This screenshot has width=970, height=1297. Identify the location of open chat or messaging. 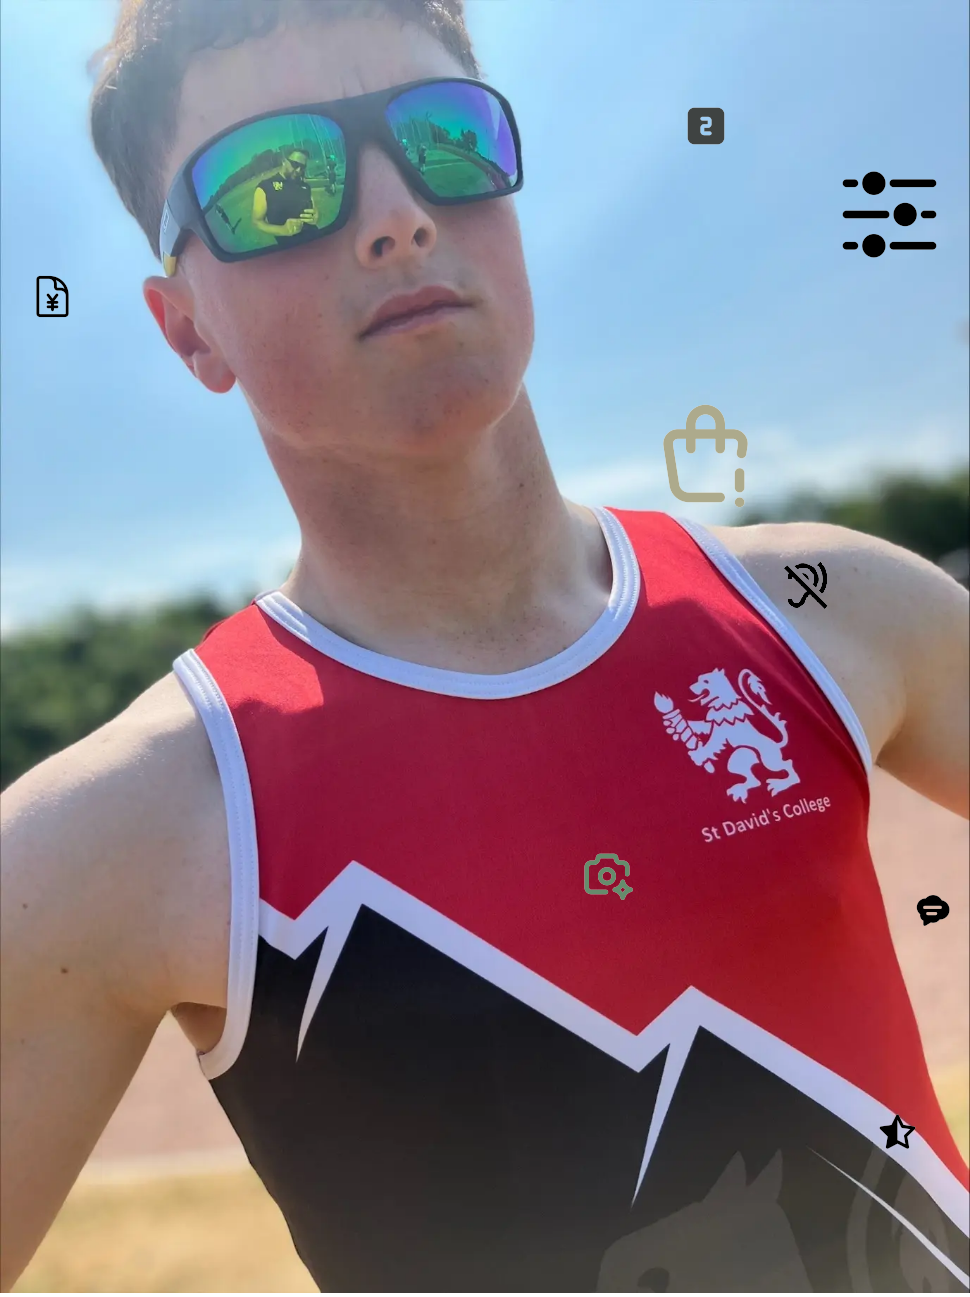
(932, 910).